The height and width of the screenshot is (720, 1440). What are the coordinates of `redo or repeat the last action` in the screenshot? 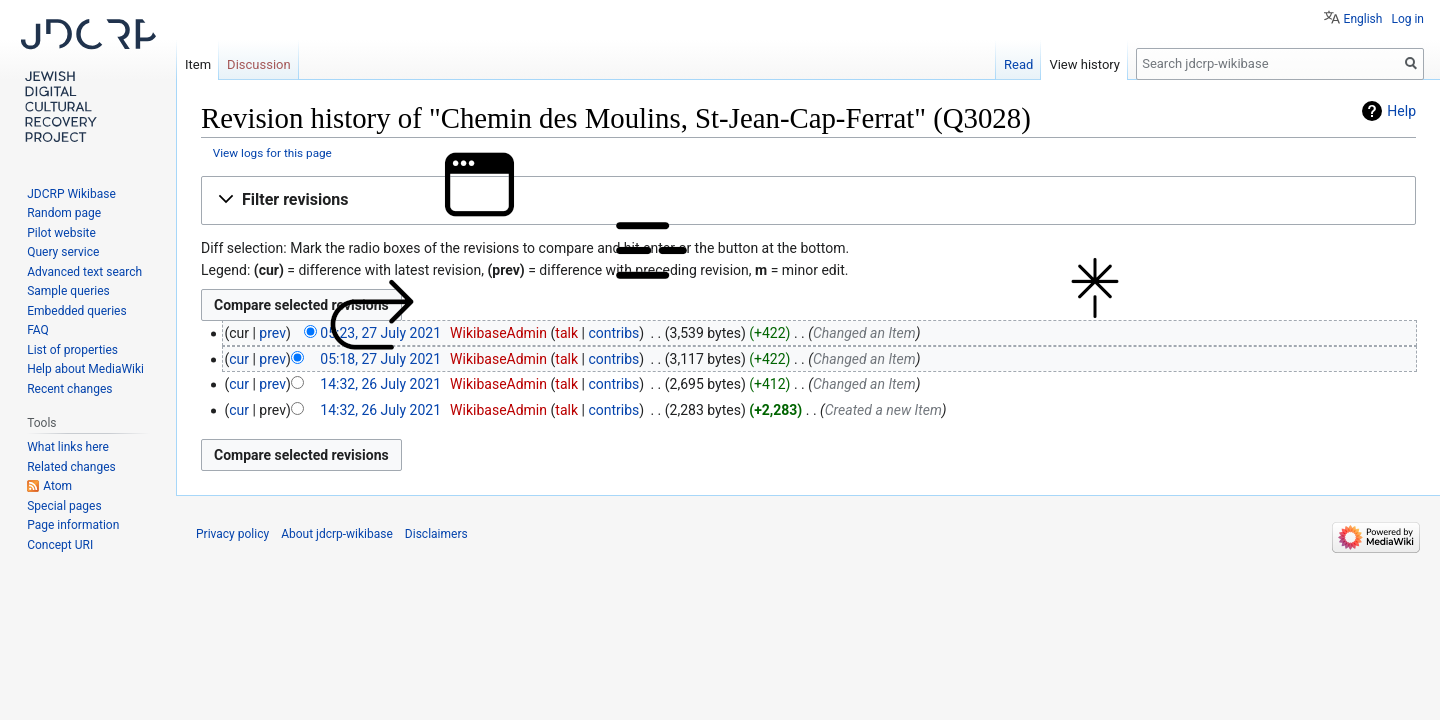 It's located at (372, 318).